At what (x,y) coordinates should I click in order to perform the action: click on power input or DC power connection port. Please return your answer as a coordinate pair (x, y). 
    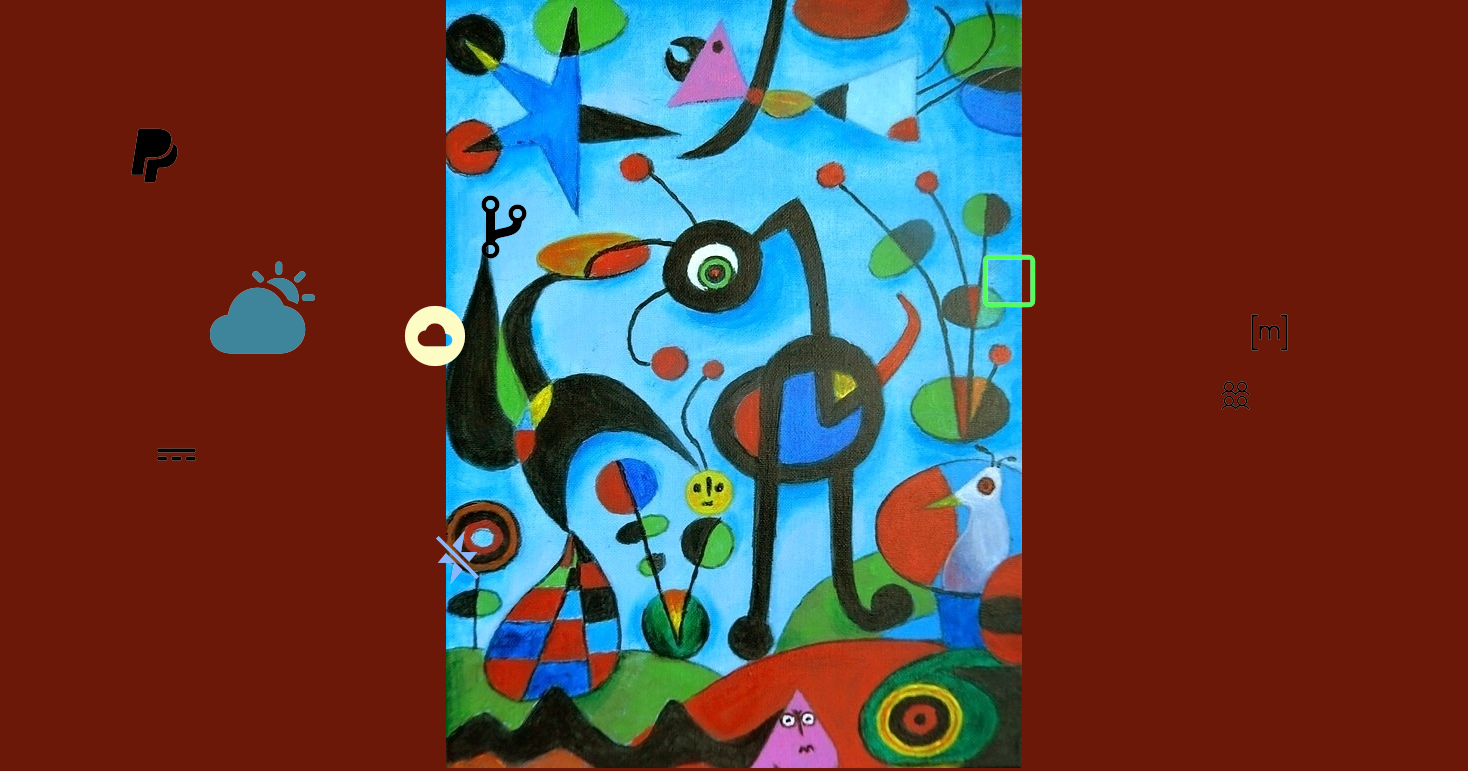
    Looking at the image, I should click on (177, 454).